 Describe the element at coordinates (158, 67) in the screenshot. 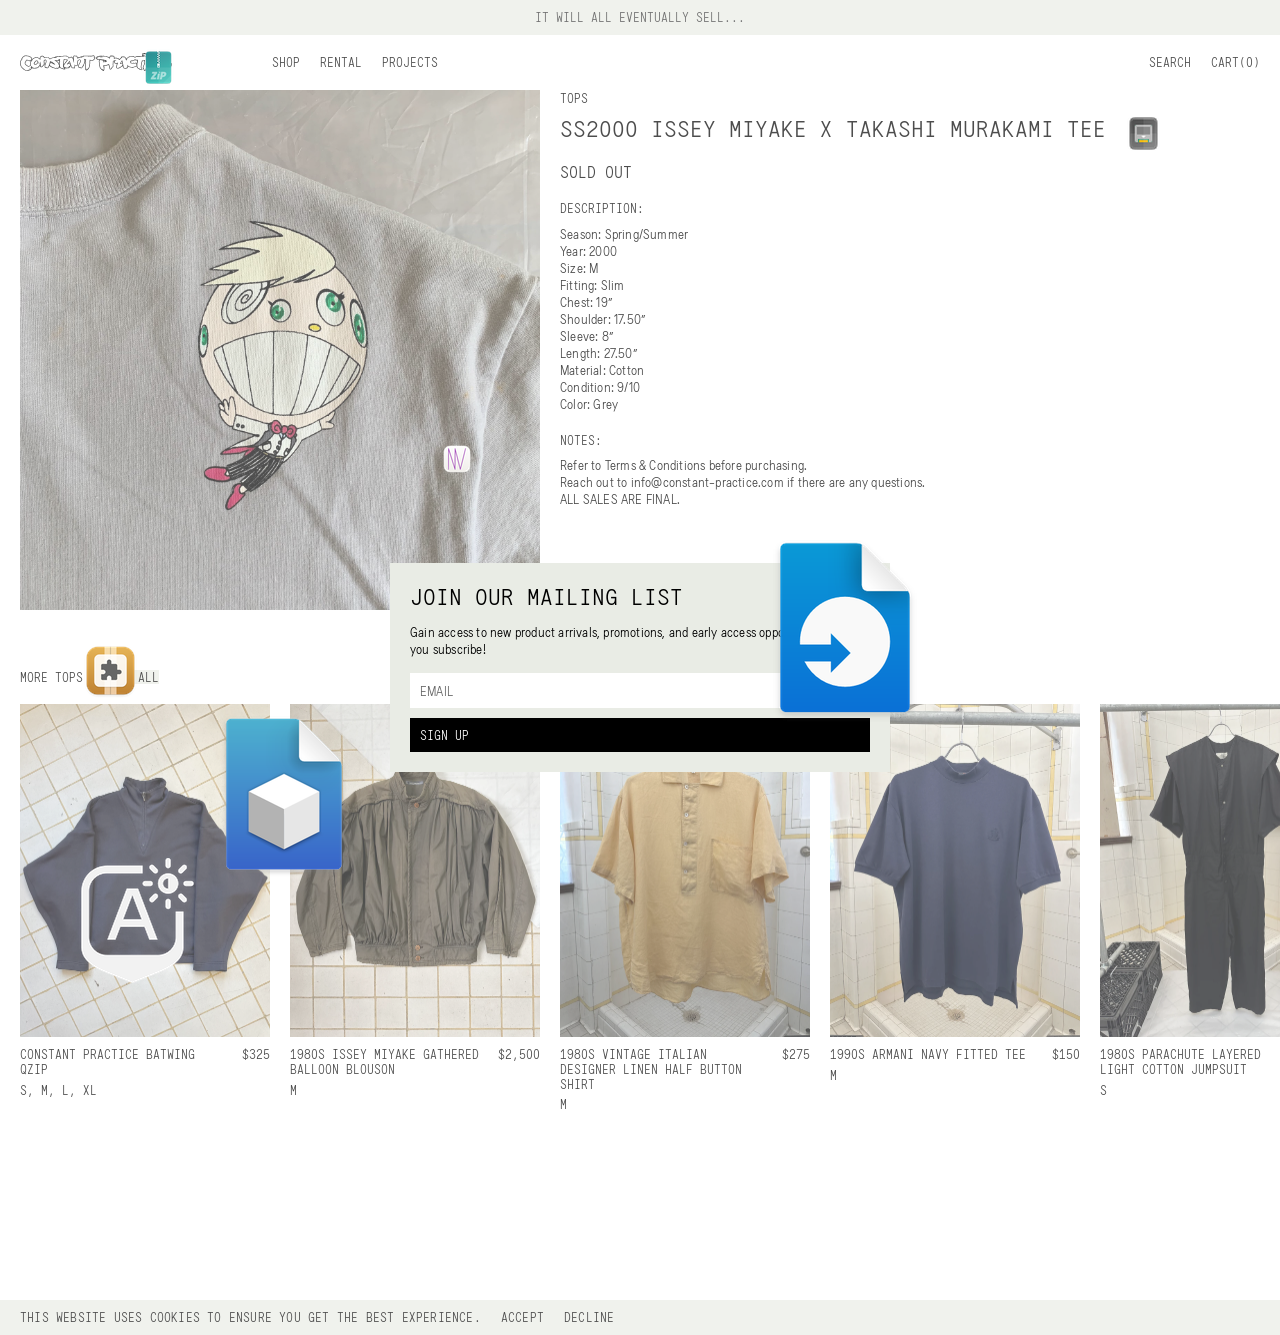

I see `open or extract a compressed zip file` at that location.